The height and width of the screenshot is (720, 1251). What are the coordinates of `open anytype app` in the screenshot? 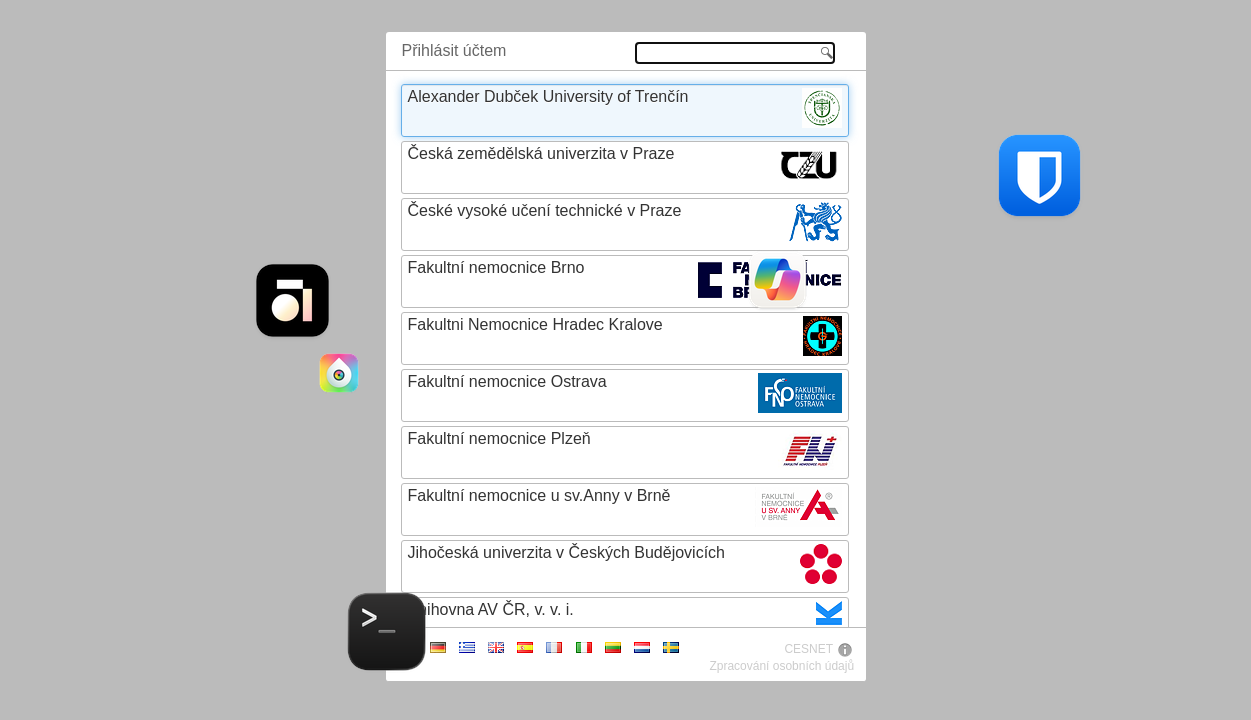 It's located at (292, 300).